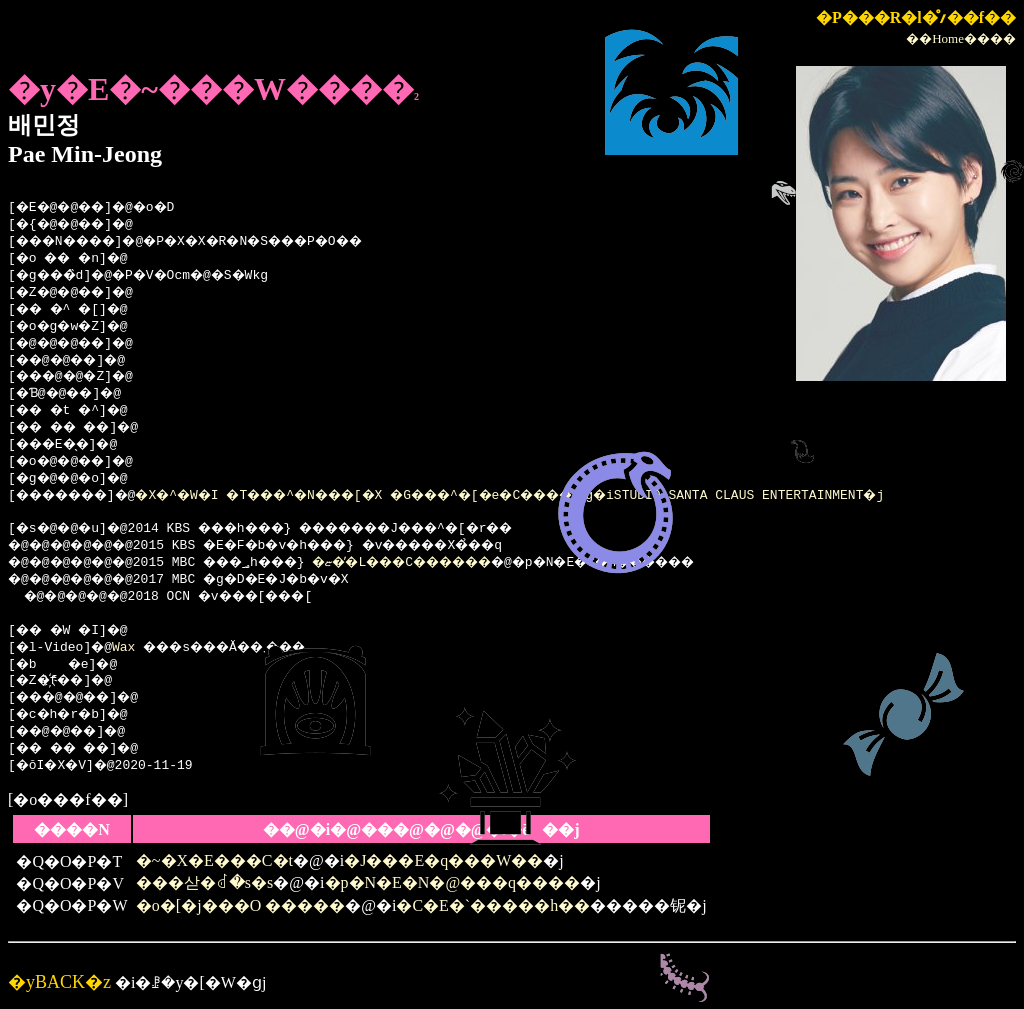  Describe the element at coordinates (671, 88) in the screenshot. I see `enter a fire-themed portal or dungeon` at that location.